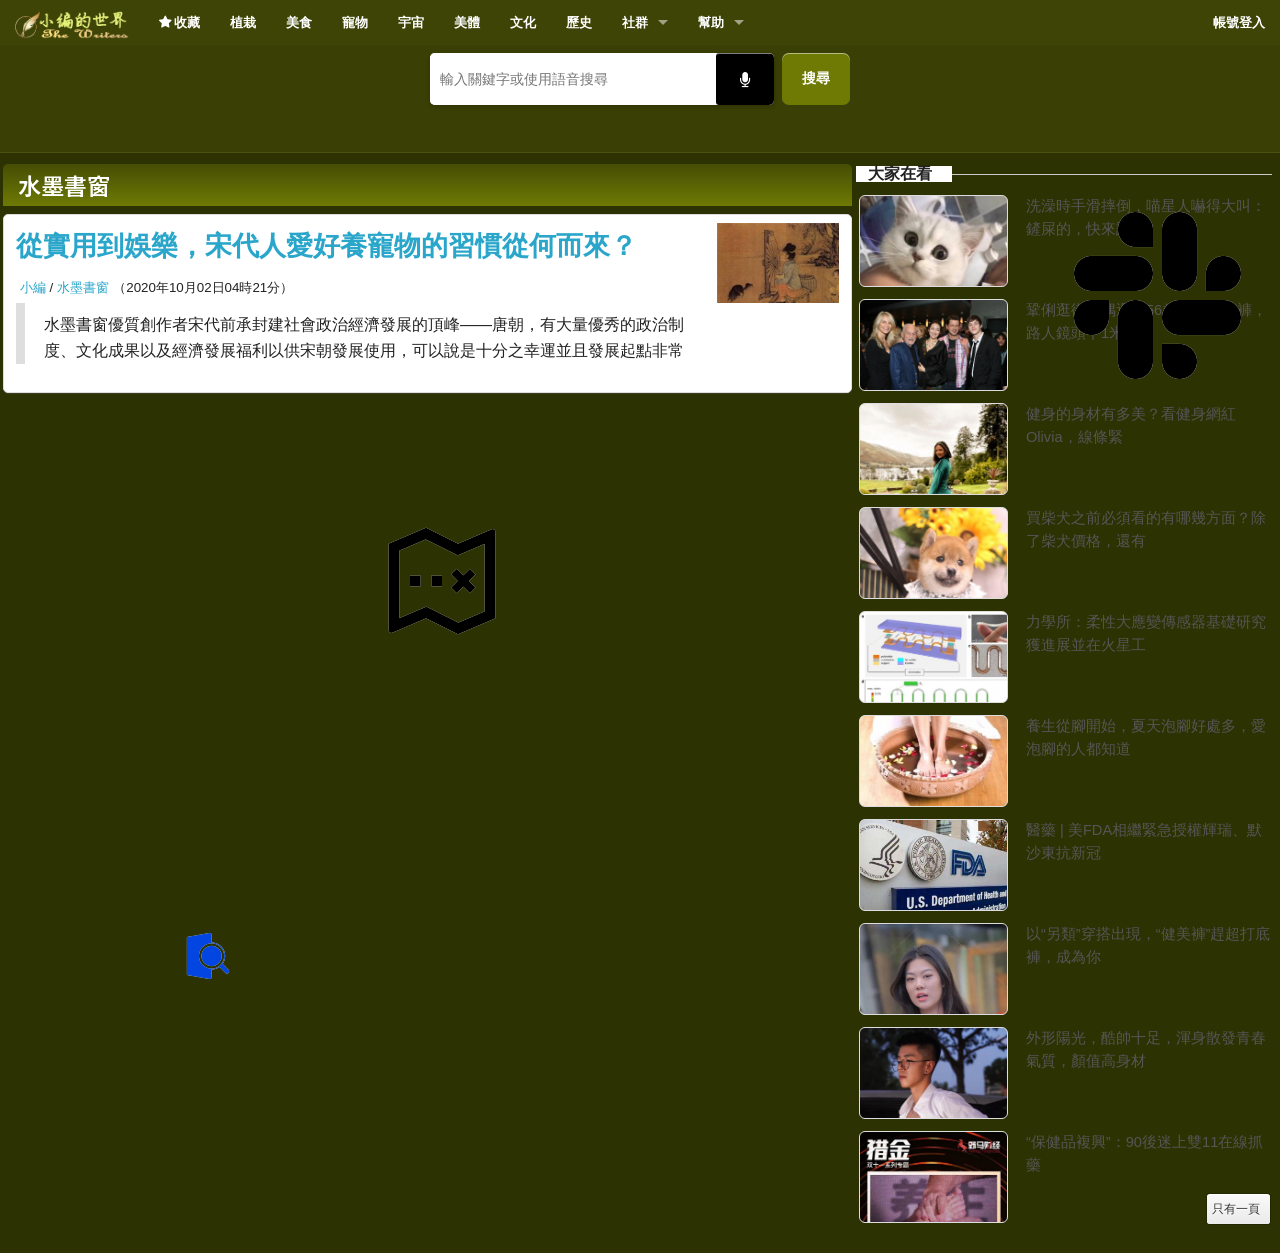 The height and width of the screenshot is (1253, 1280). What do you see at coordinates (442, 581) in the screenshot?
I see `view treasure map or hidden location` at bounding box center [442, 581].